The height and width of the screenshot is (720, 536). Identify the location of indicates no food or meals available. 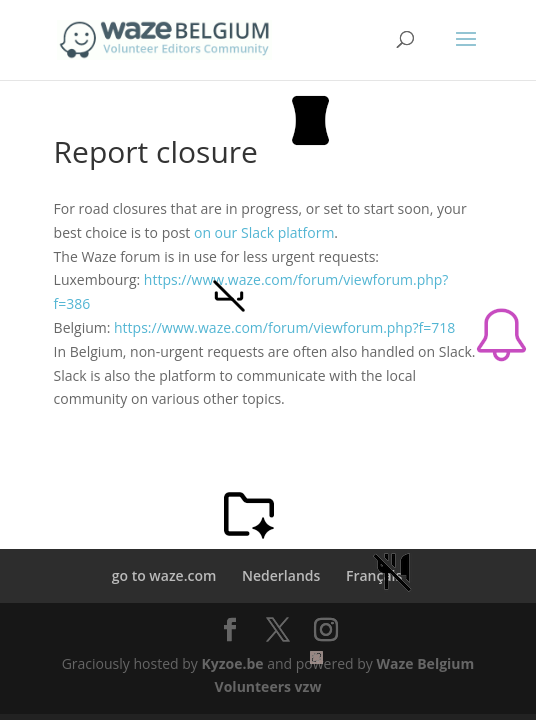
(393, 571).